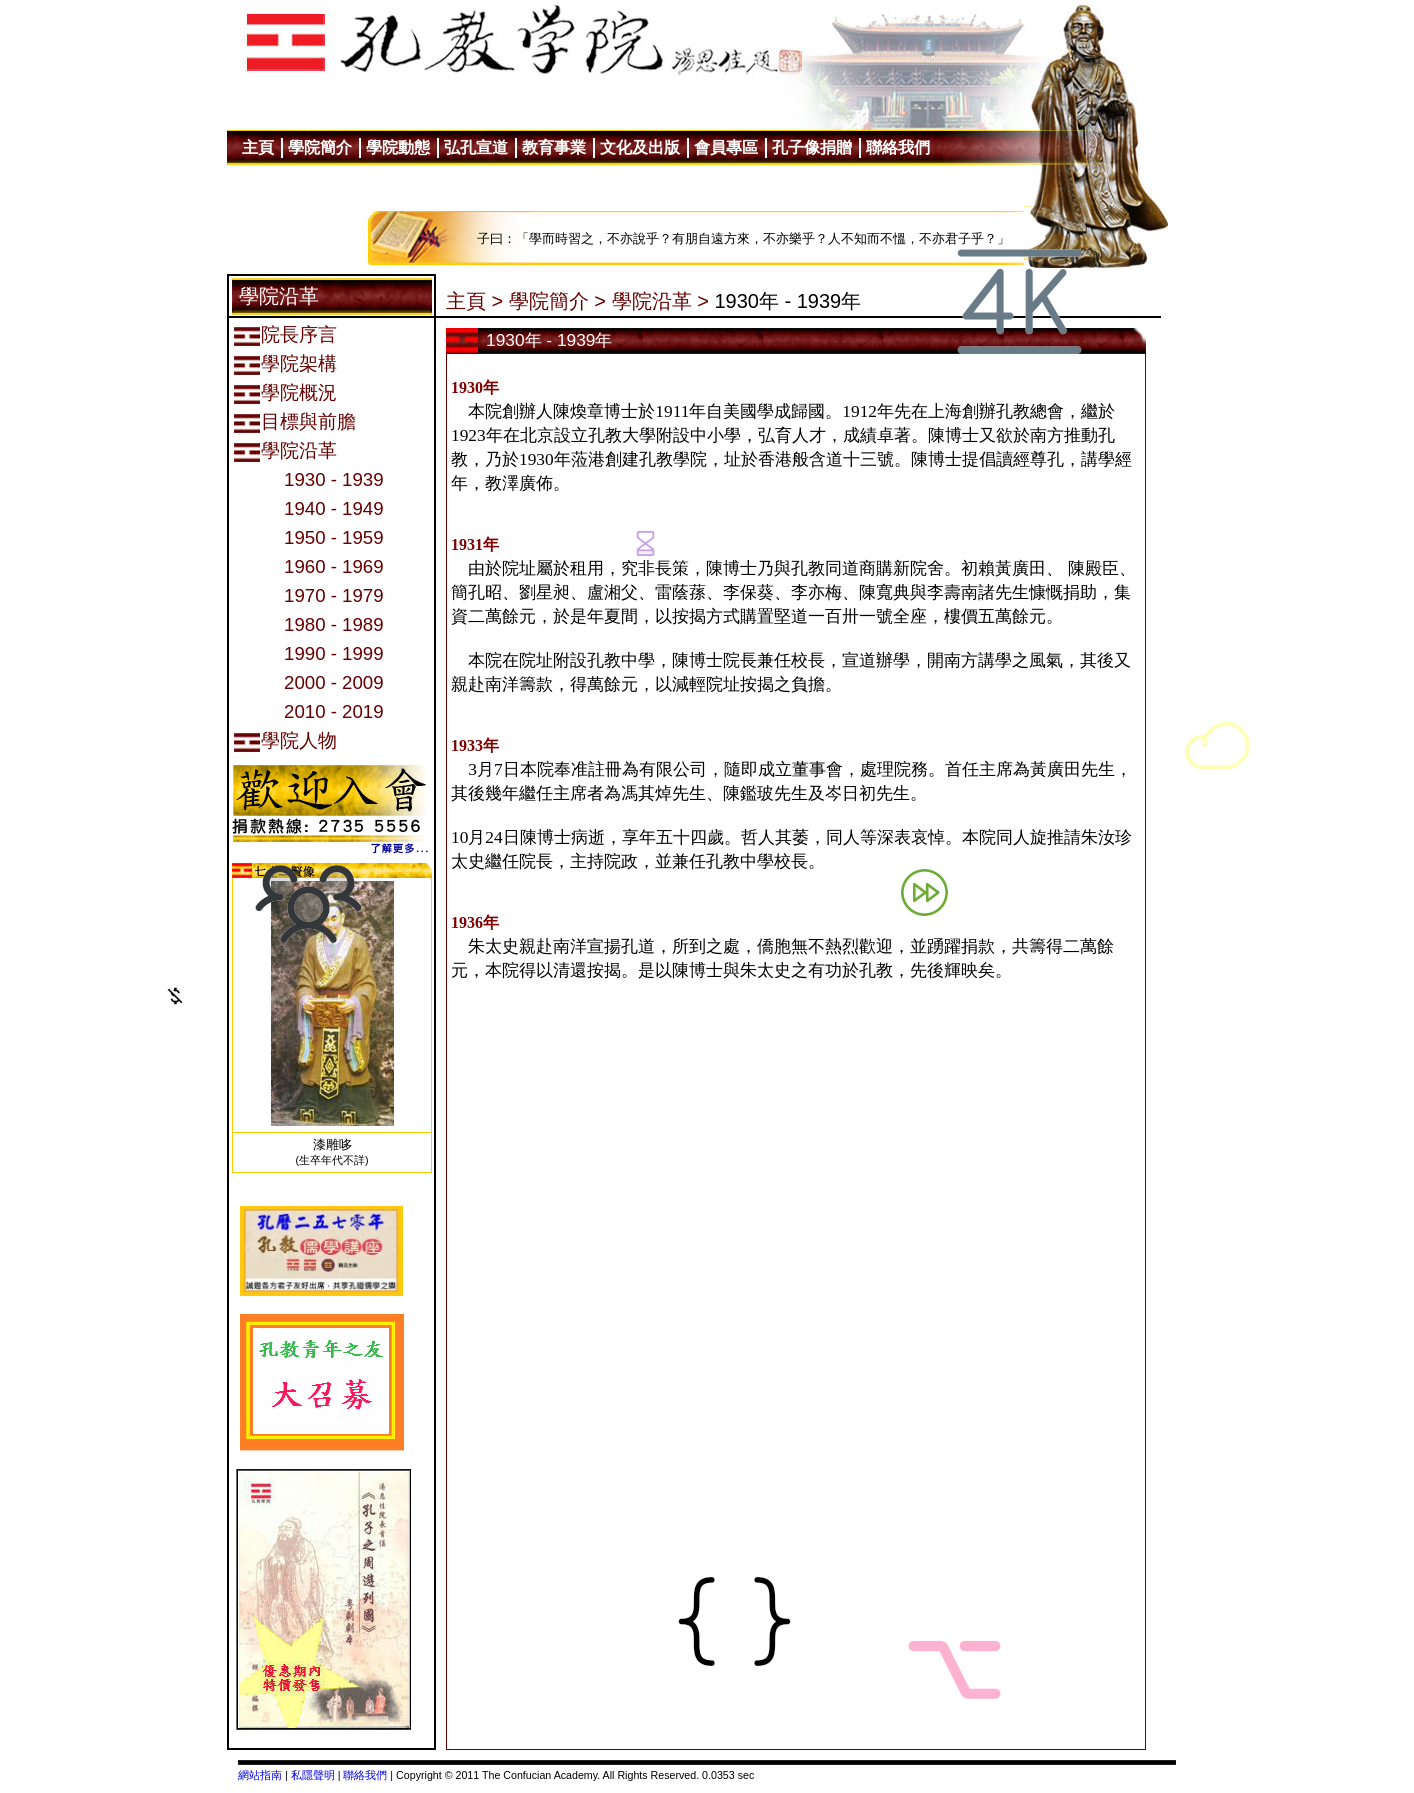  What do you see at coordinates (175, 996) in the screenshot?
I see `indicates no cost or free item` at bounding box center [175, 996].